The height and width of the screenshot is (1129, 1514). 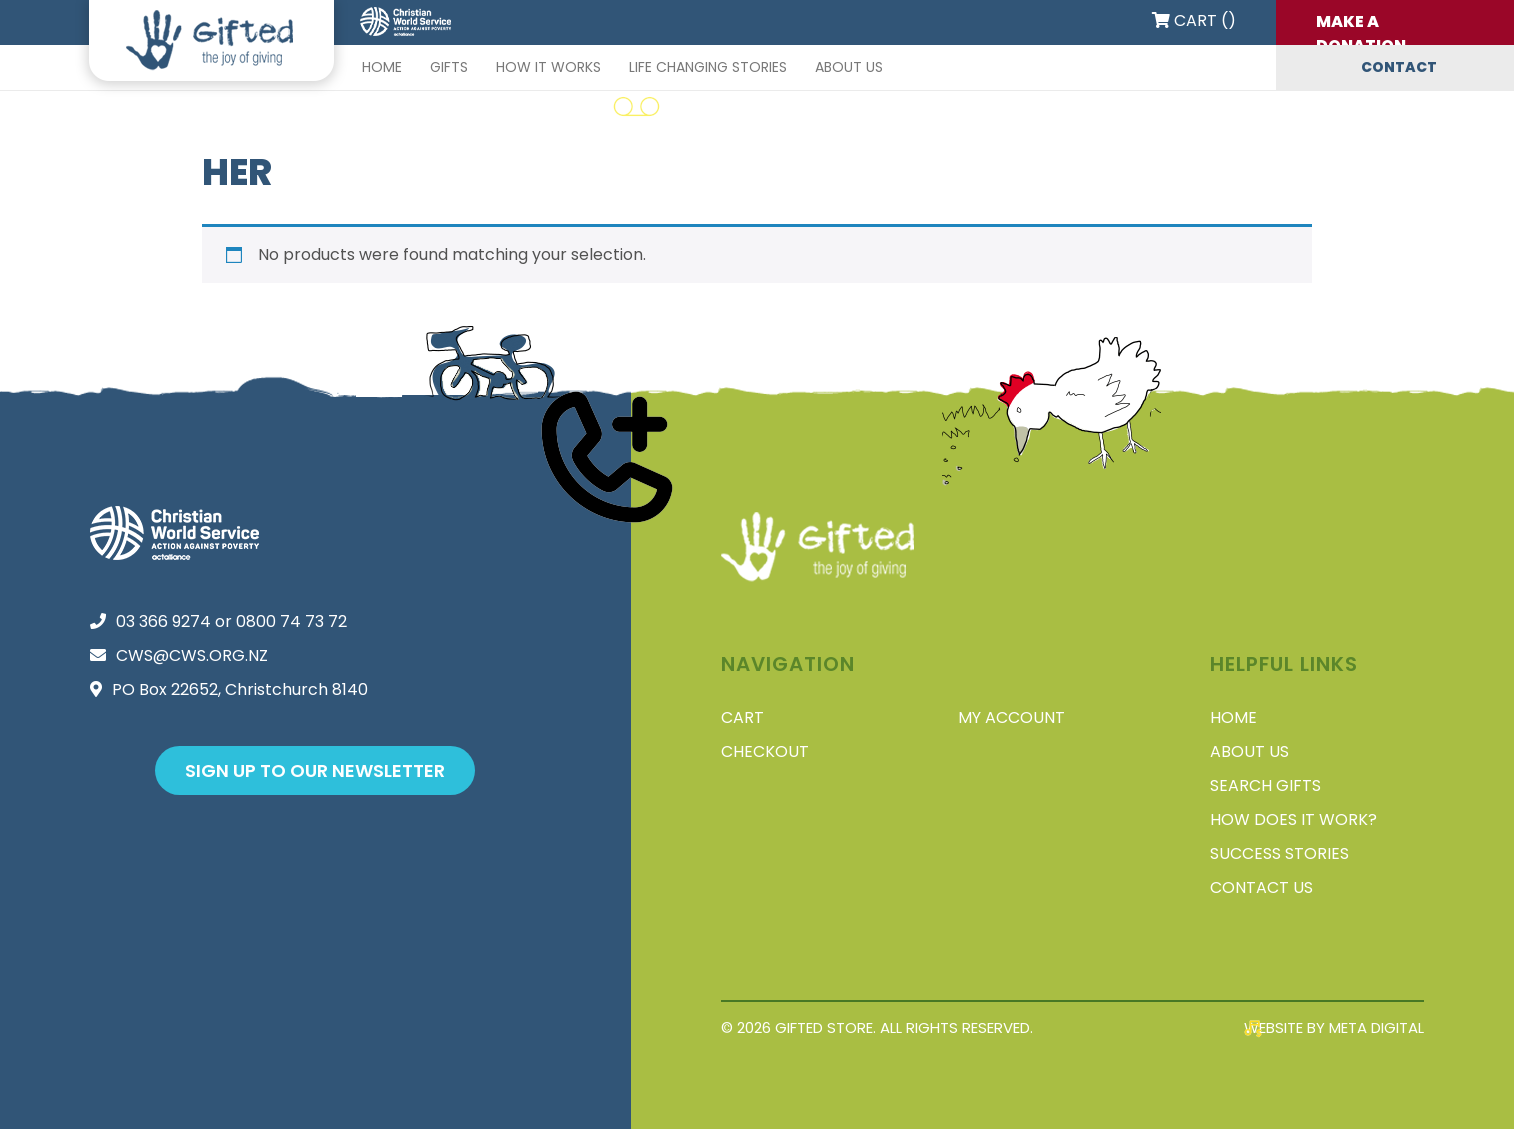 I want to click on purchase or buy music, so click(x=1253, y=1028).